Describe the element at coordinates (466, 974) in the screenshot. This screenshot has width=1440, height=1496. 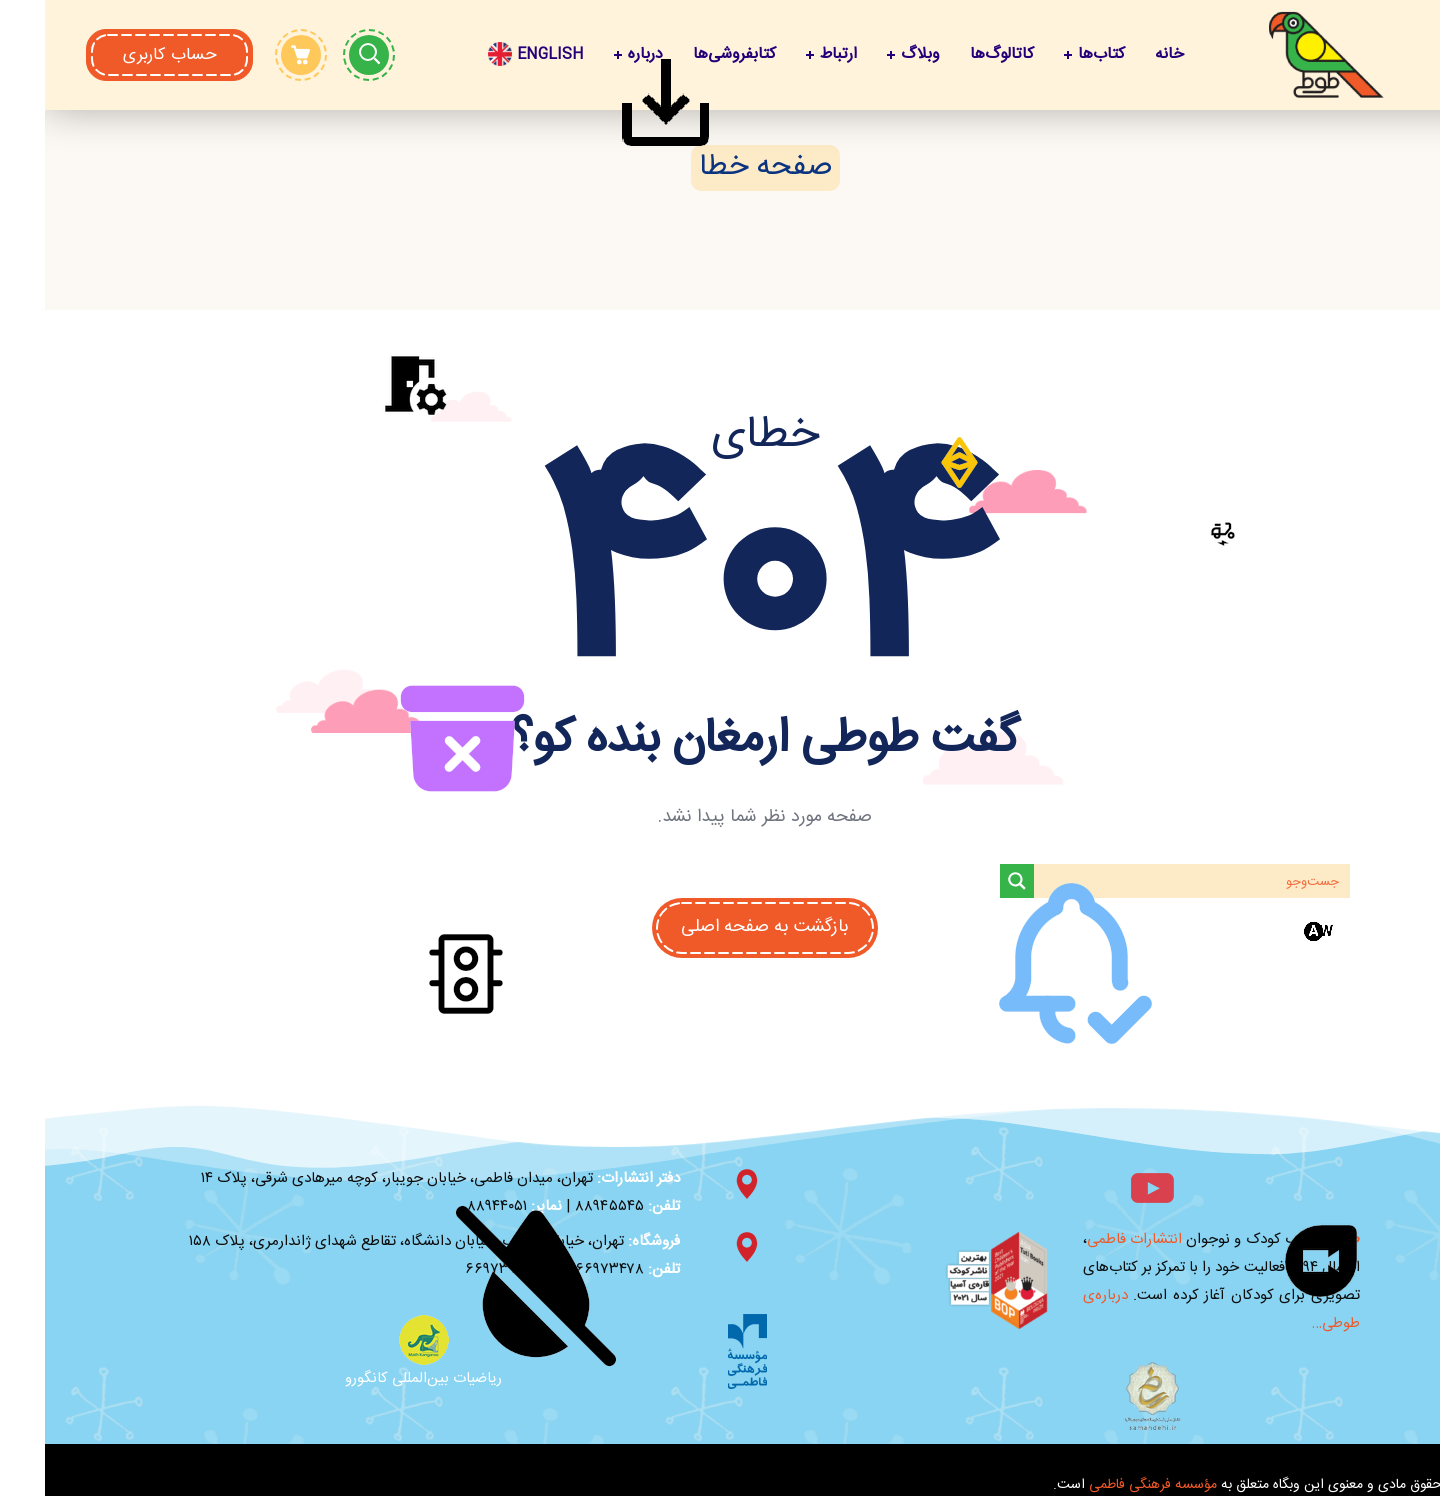
I see `view traffic conditions` at that location.